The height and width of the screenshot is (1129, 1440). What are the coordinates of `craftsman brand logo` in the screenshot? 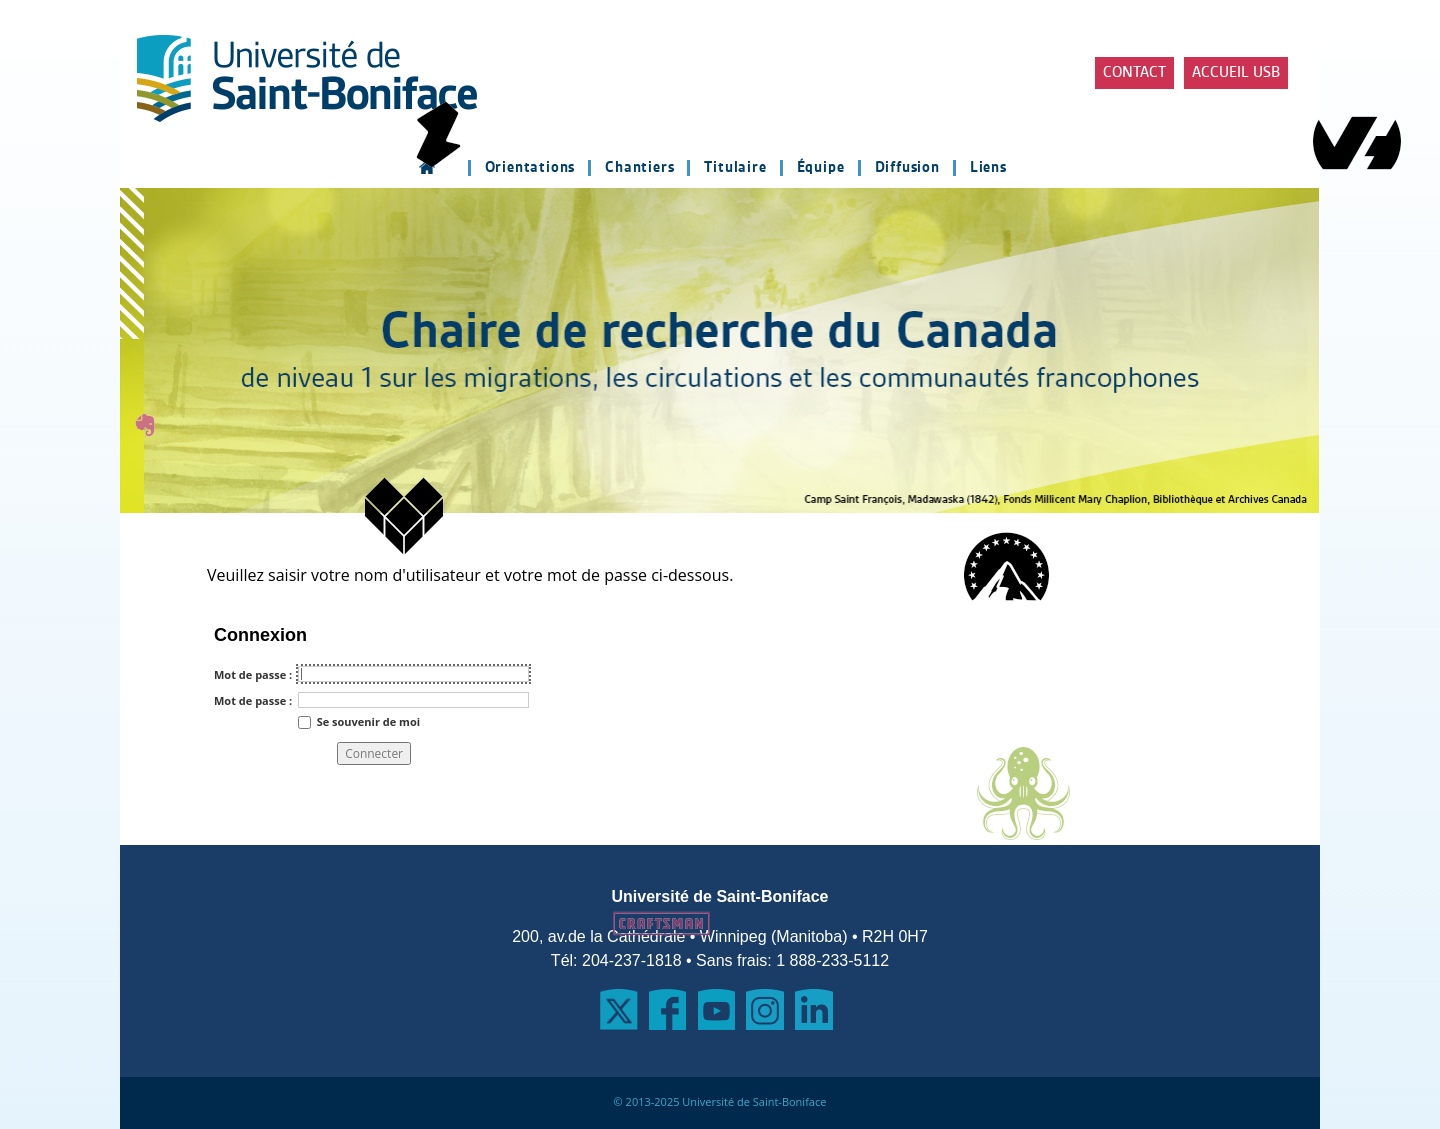 It's located at (661, 923).